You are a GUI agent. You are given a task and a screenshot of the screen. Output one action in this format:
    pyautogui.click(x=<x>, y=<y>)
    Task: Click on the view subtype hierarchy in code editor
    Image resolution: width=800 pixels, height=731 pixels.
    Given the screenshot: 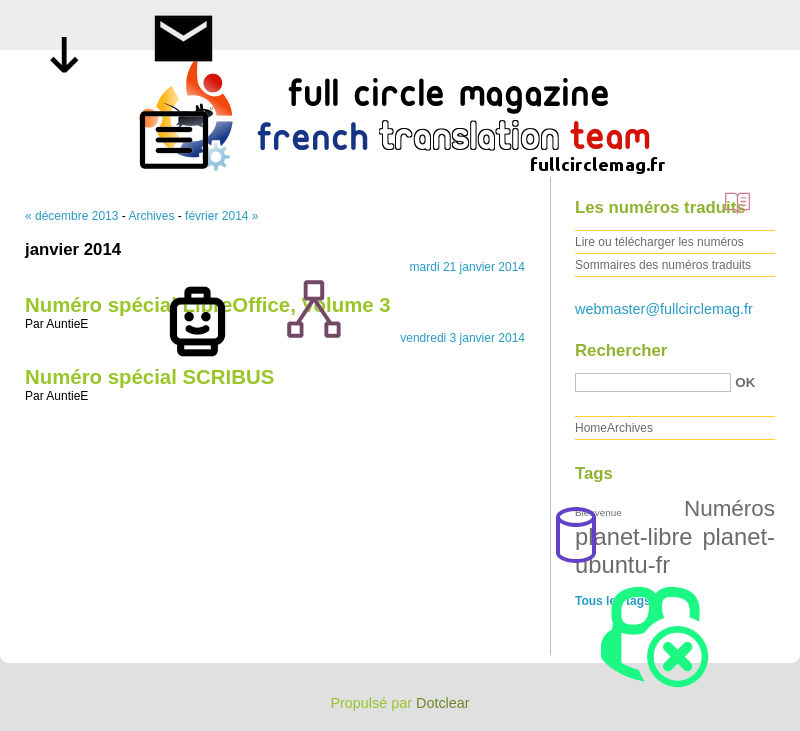 What is the action you would take?
    pyautogui.click(x=316, y=309)
    